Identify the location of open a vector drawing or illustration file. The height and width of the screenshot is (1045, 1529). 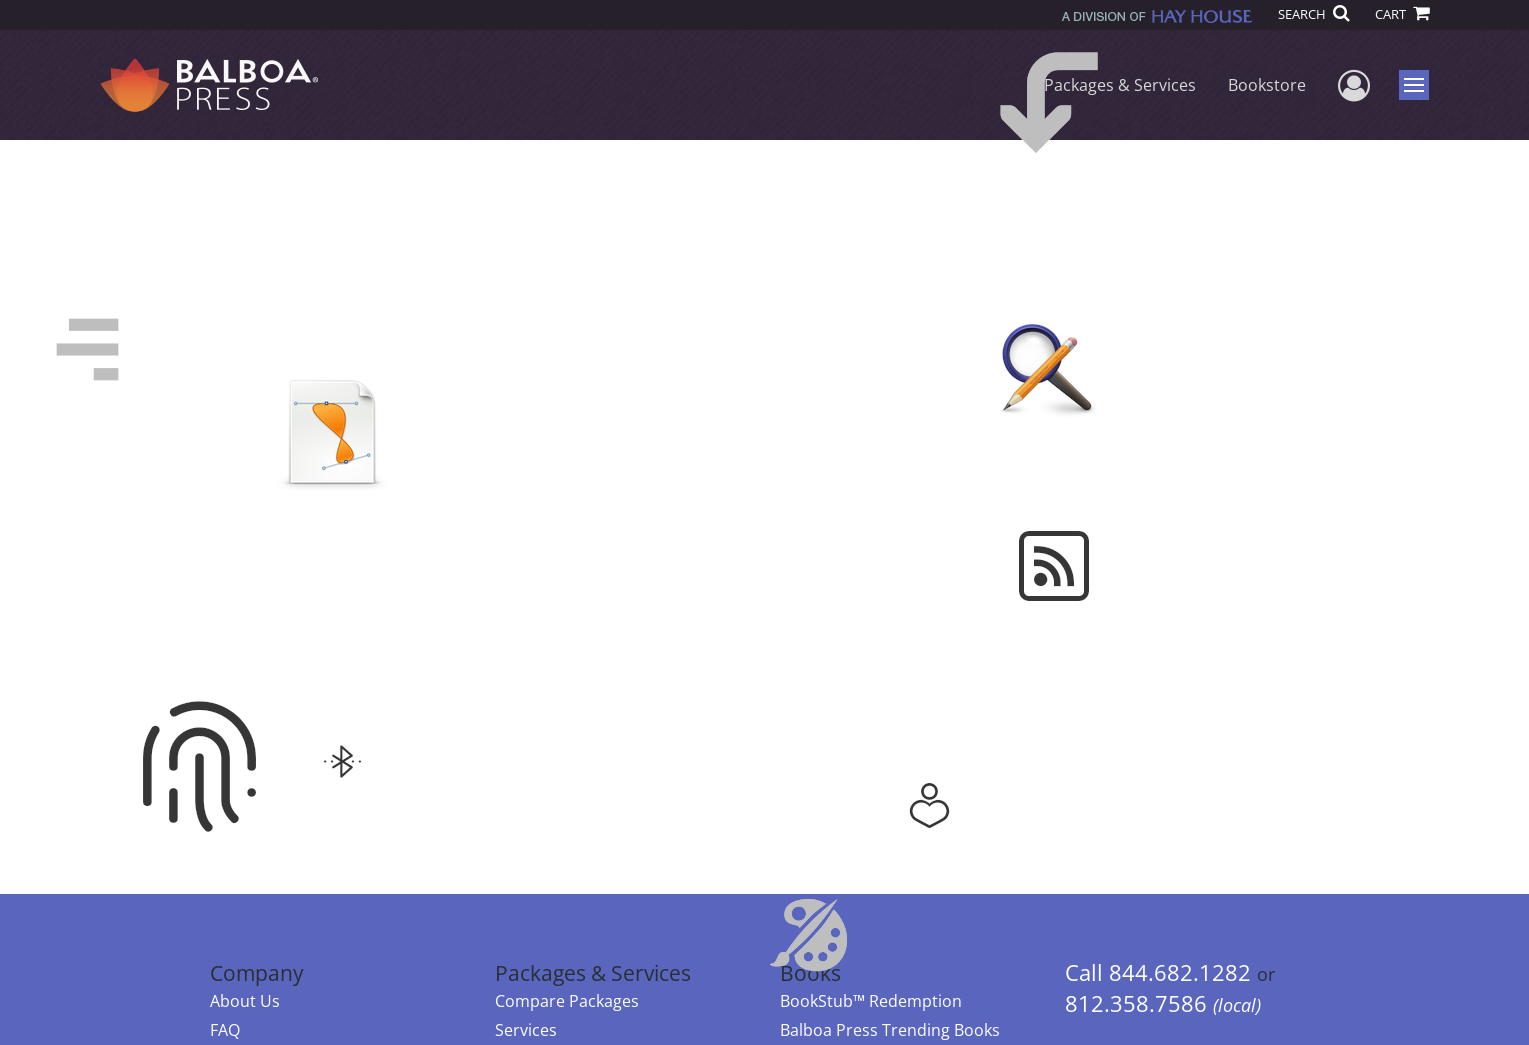
(334, 432).